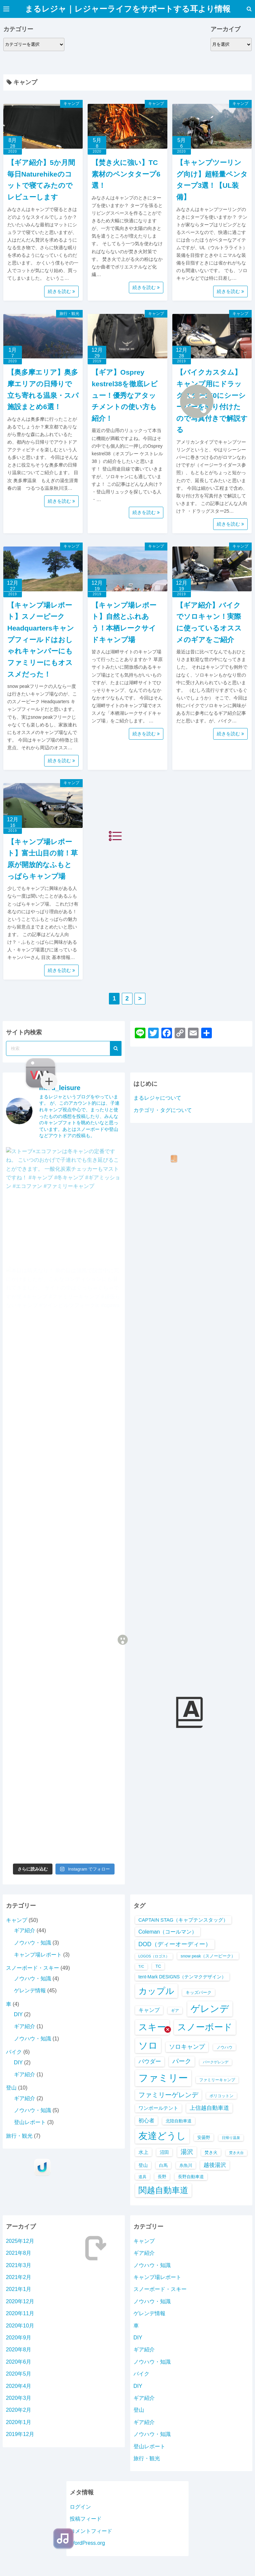 The height and width of the screenshot is (2576, 255). What do you see at coordinates (94, 2248) in the screenshot?
I see `toggle text wrapping in a document or view` at bounding box center [94, 2248].